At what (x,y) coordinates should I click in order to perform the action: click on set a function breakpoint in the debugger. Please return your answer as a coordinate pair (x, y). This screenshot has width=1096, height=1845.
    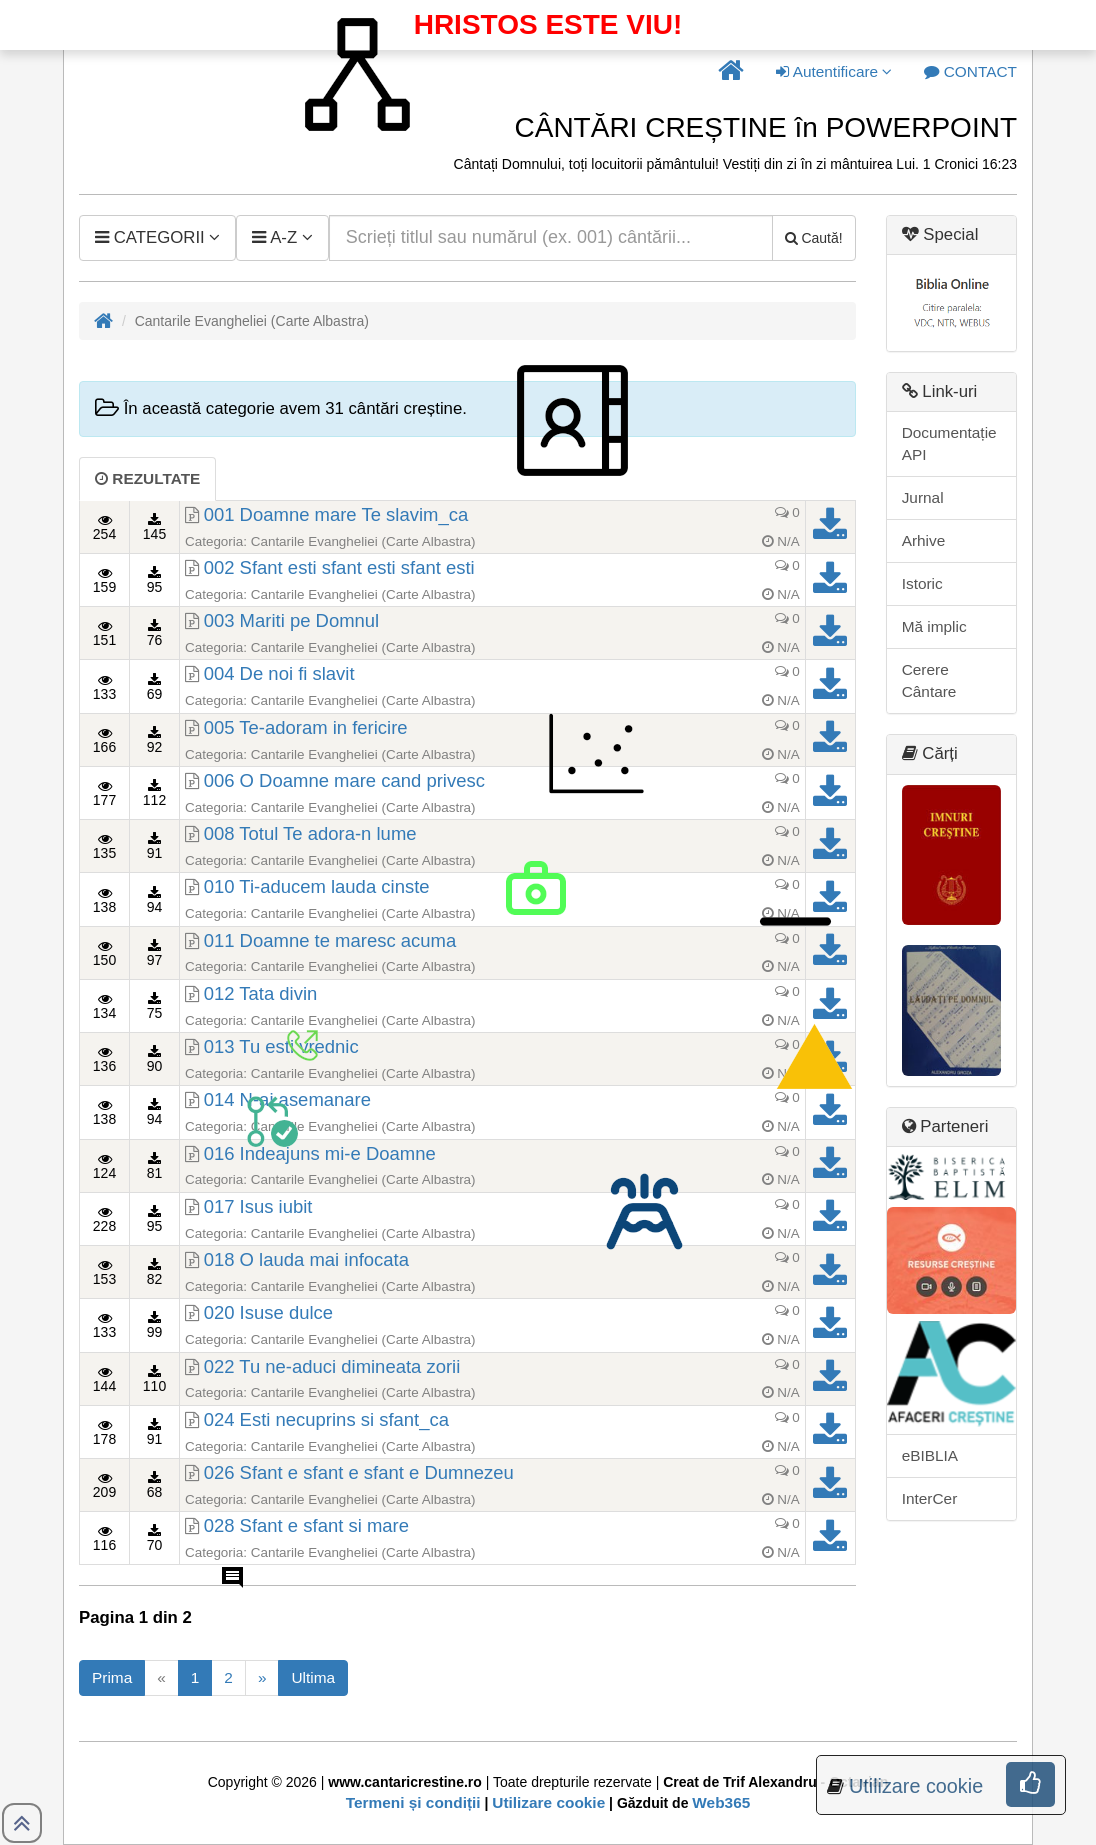
    Looking at the image, I should click on (814, 1061).